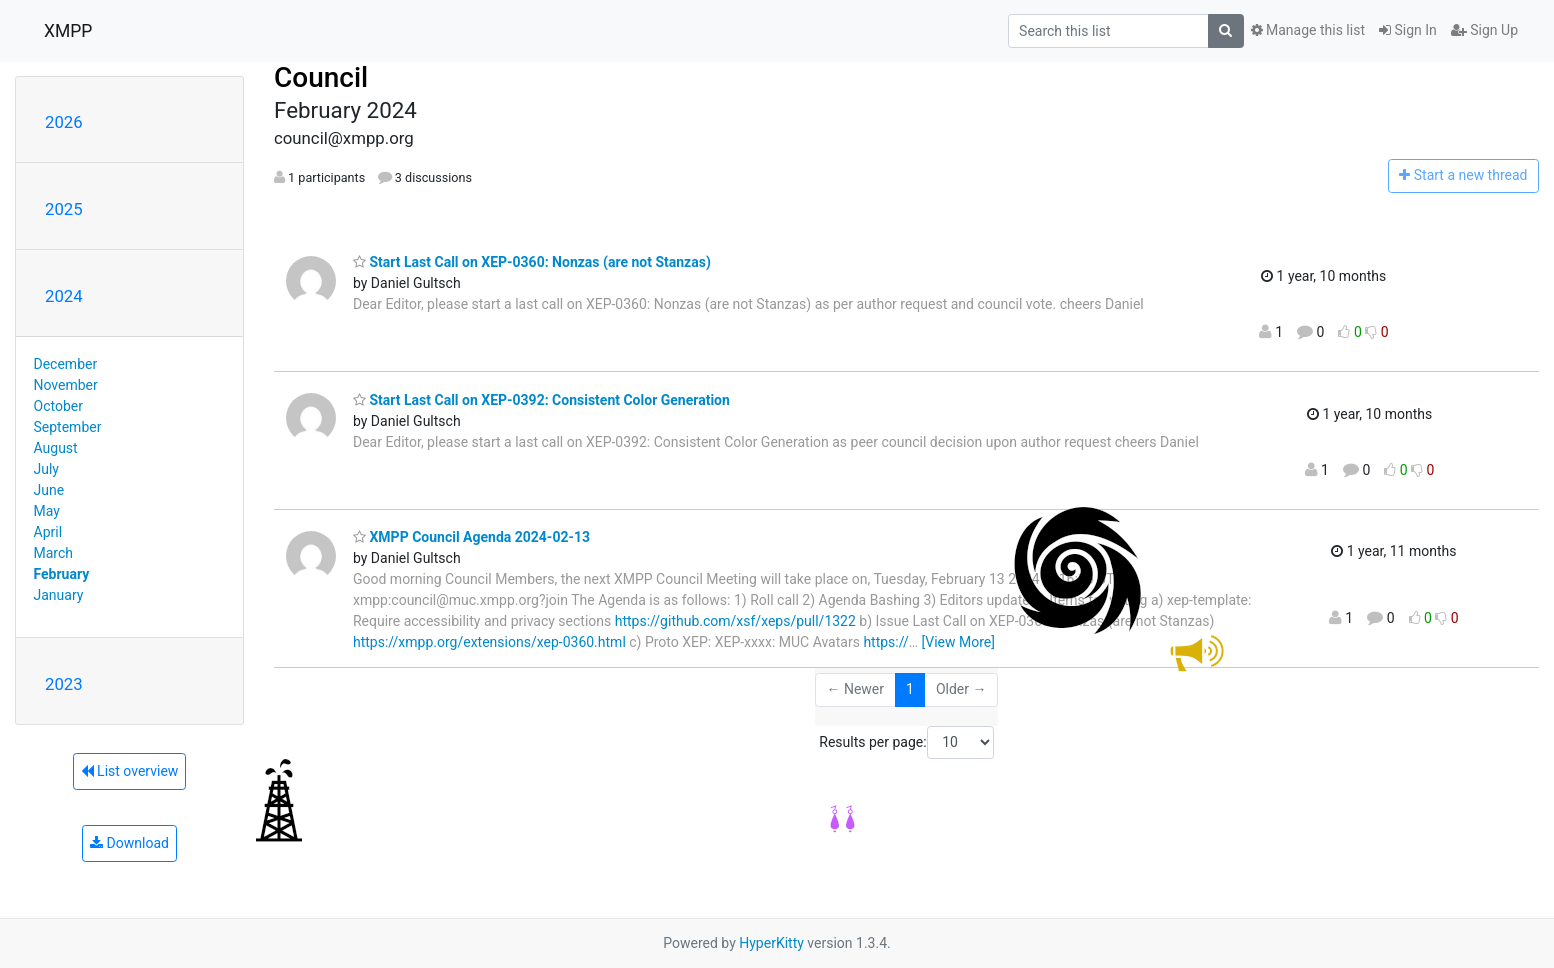  I want to click on browse or select earring accessories, so click(842, 818).